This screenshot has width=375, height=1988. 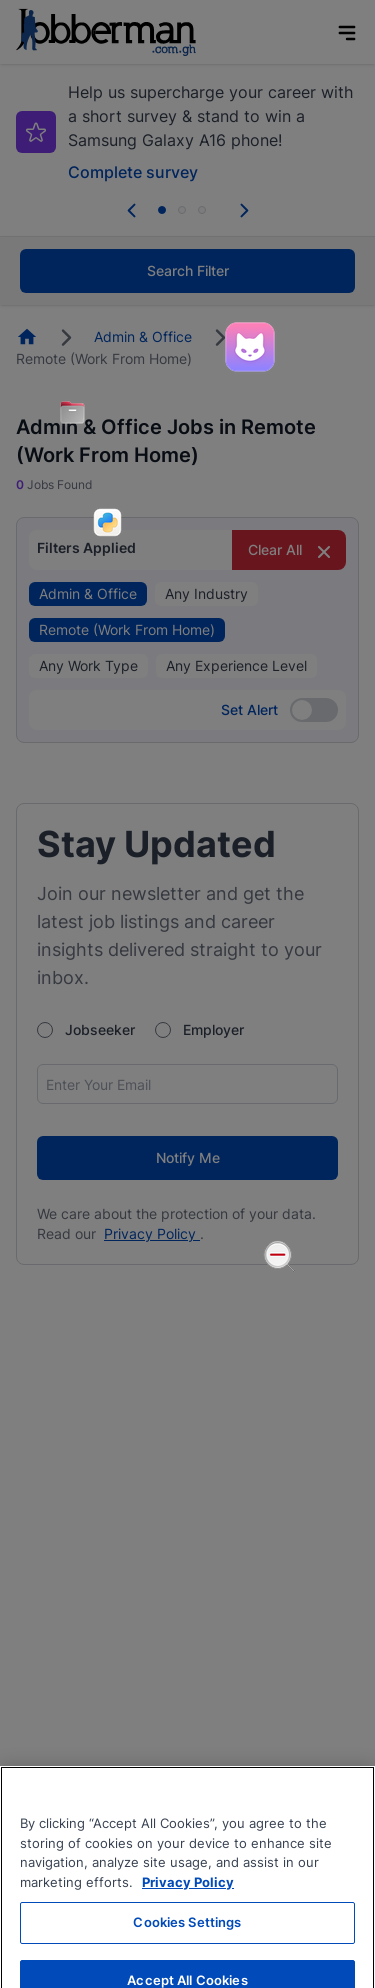 I want to click on open the file manager application, so click(x=72, y=412).